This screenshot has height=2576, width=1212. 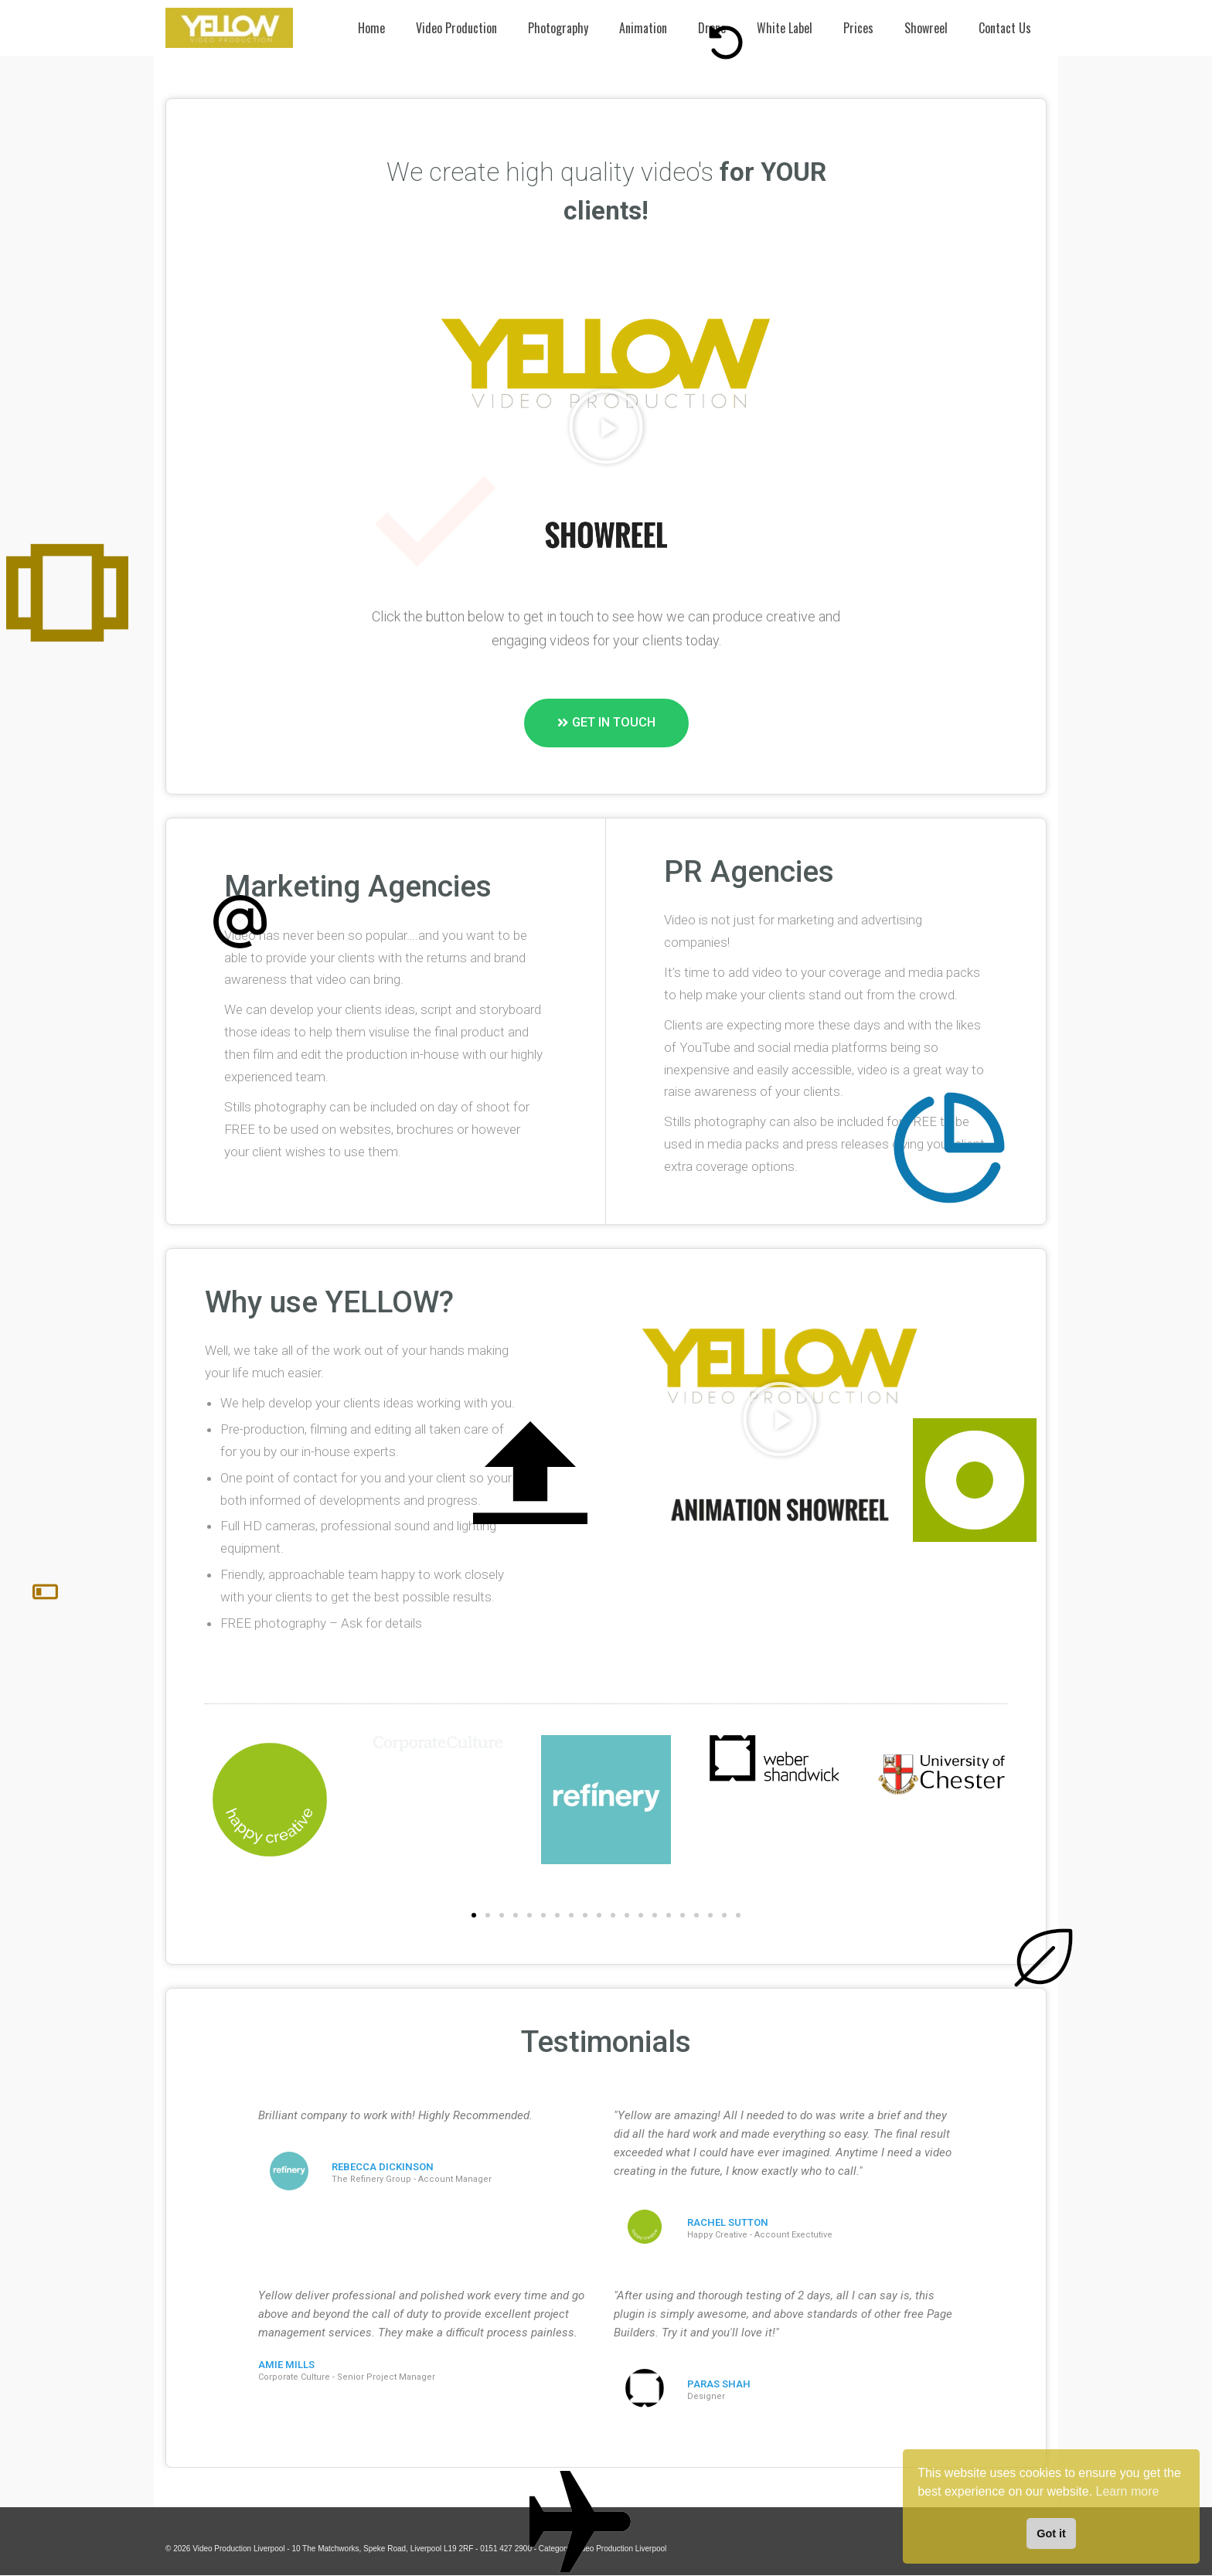 I want to click on view music album or collection, so click(x=975, y=1480).